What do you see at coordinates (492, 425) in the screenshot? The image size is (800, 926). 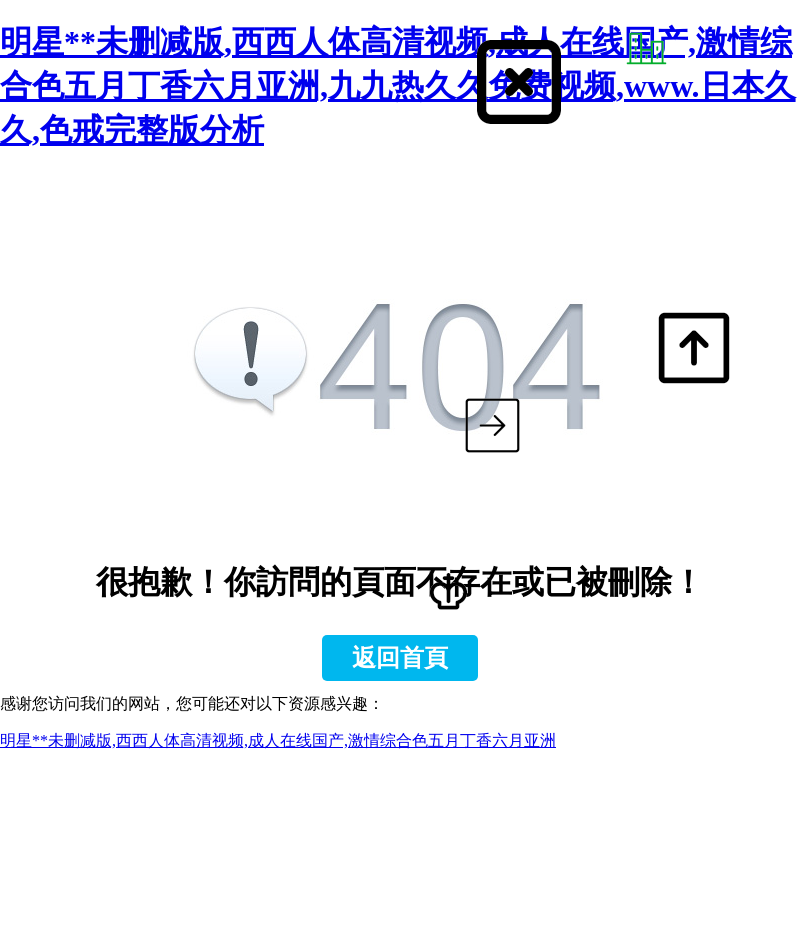 I see `navigate to the next item or screen` at bounding box center [492, 425].